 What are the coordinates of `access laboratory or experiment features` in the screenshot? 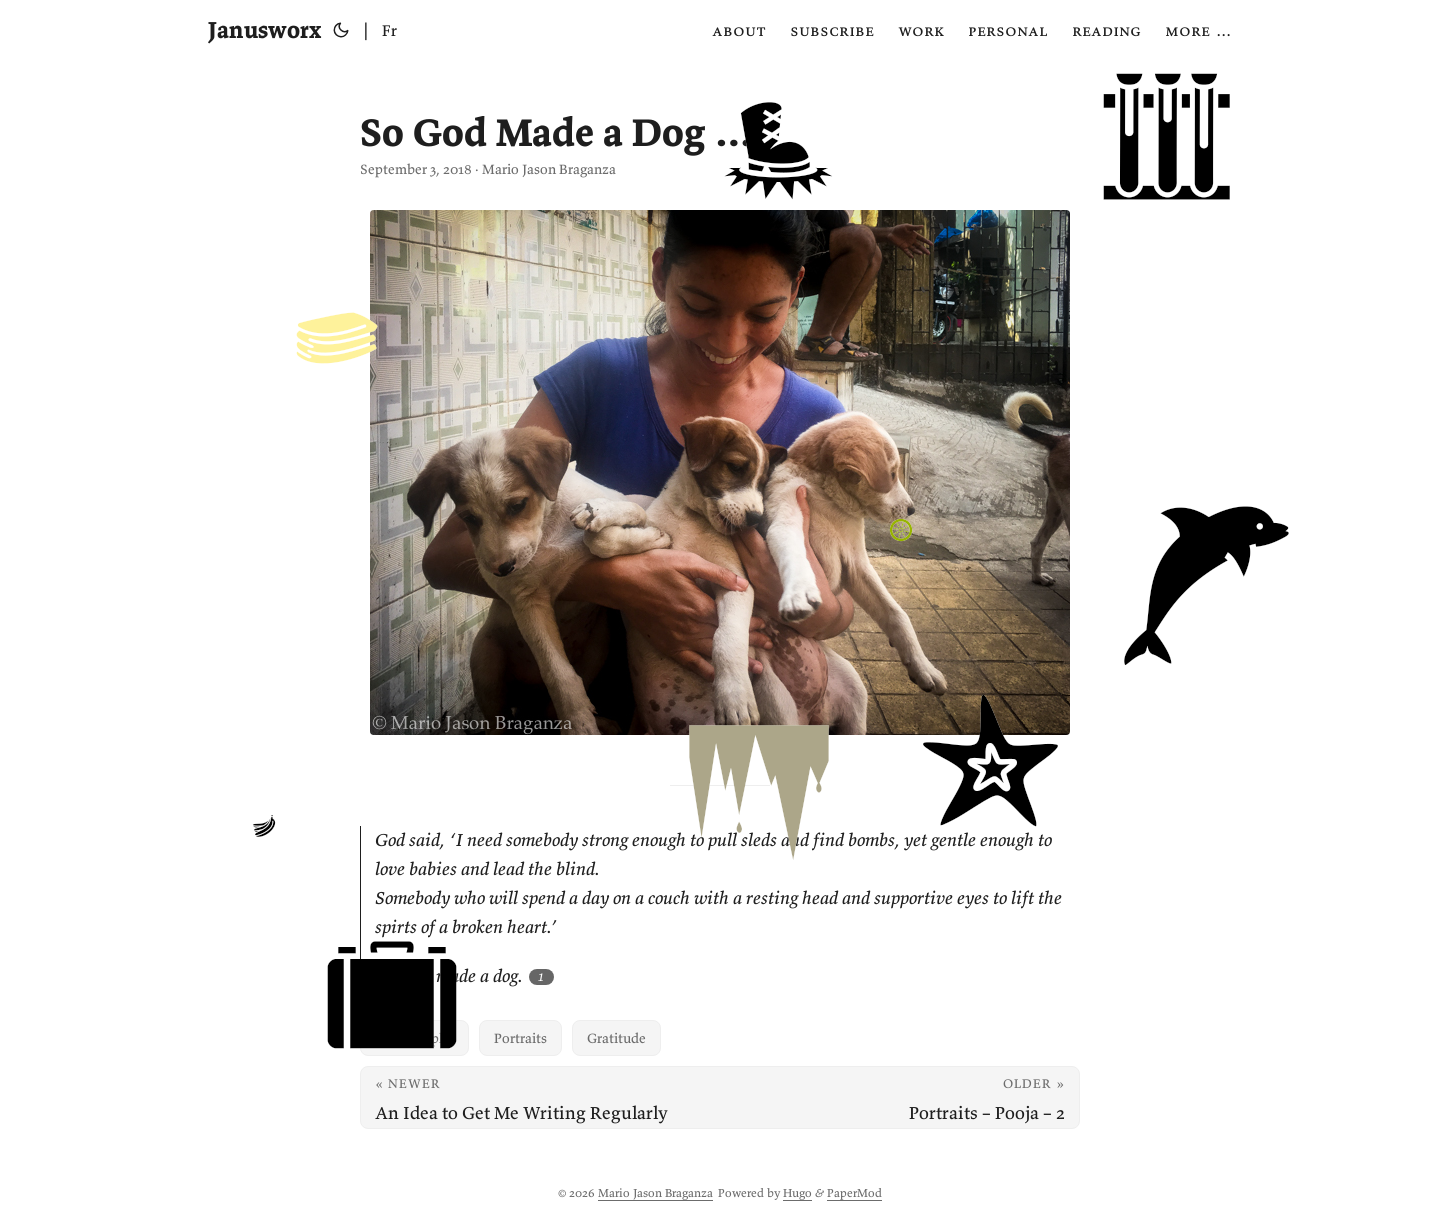 It's located at (1167, 136).